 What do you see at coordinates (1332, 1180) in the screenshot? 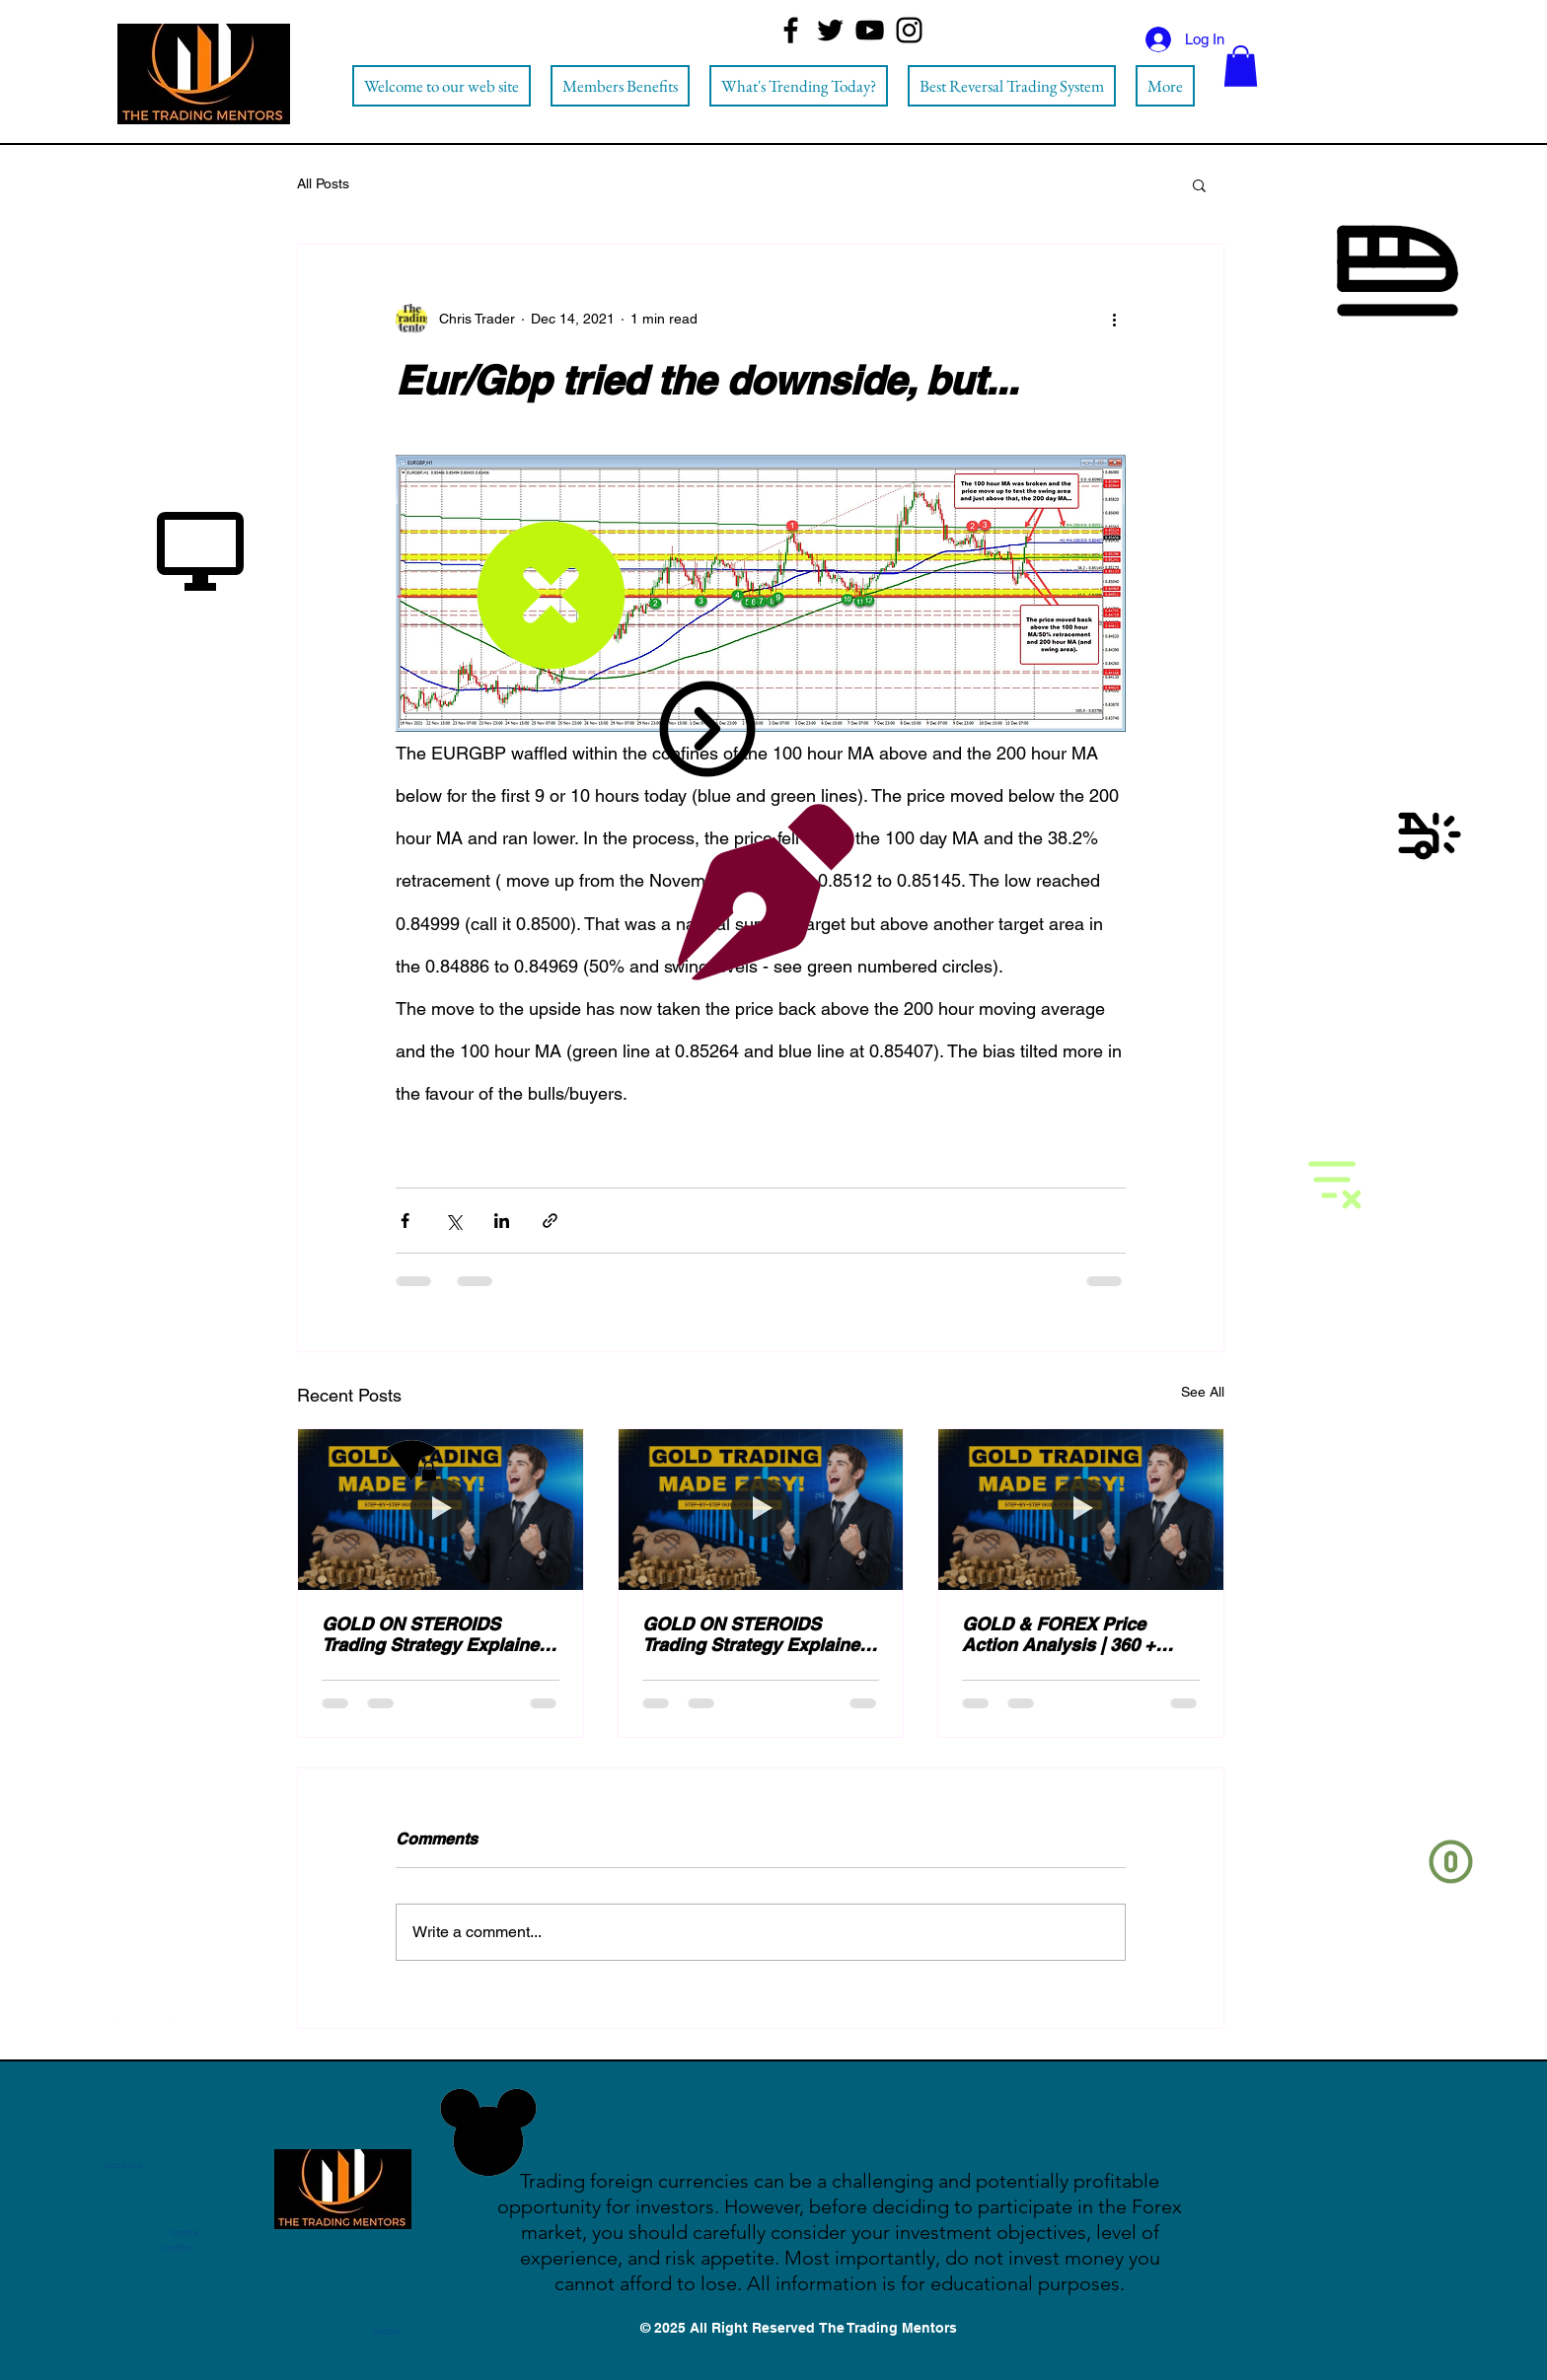
I see `clear all active filters` at bounding box center [1332, 1180].